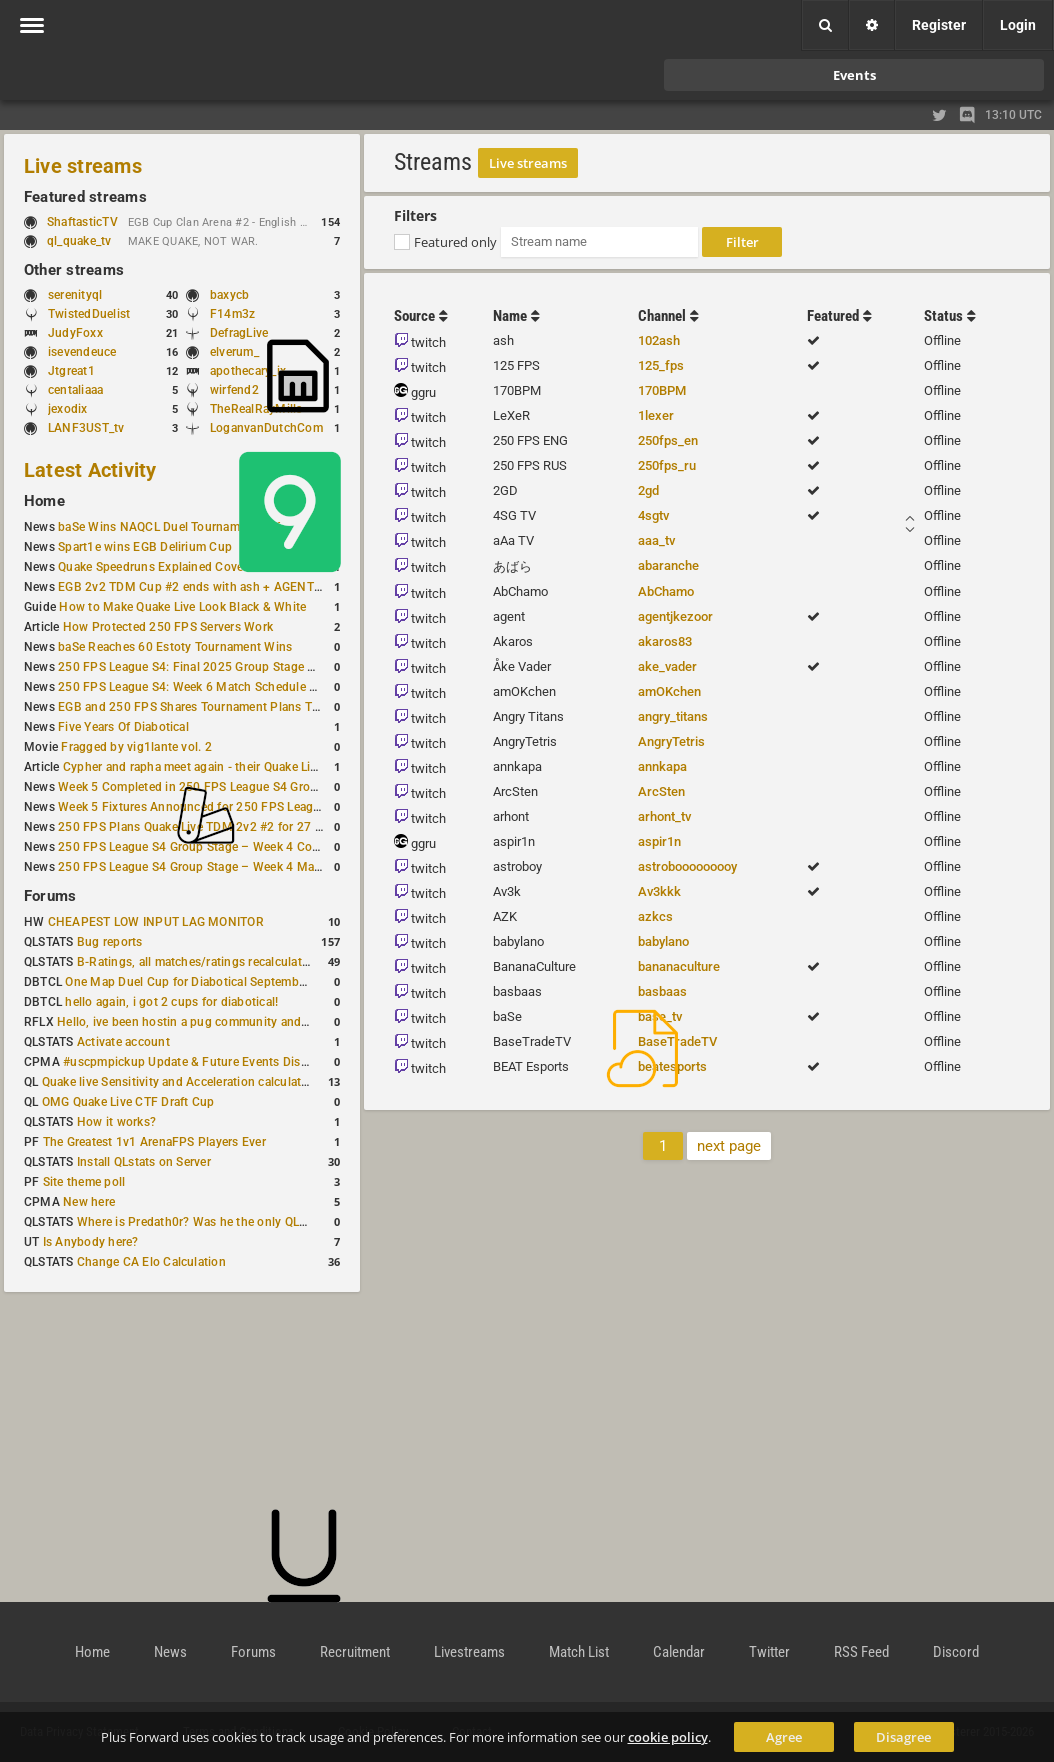 This screenshot has width=1054, height=1762. Describe the element at coordinates (304, 1550) in the screenshot. I see `apply underline formatting to selected text` at that location.